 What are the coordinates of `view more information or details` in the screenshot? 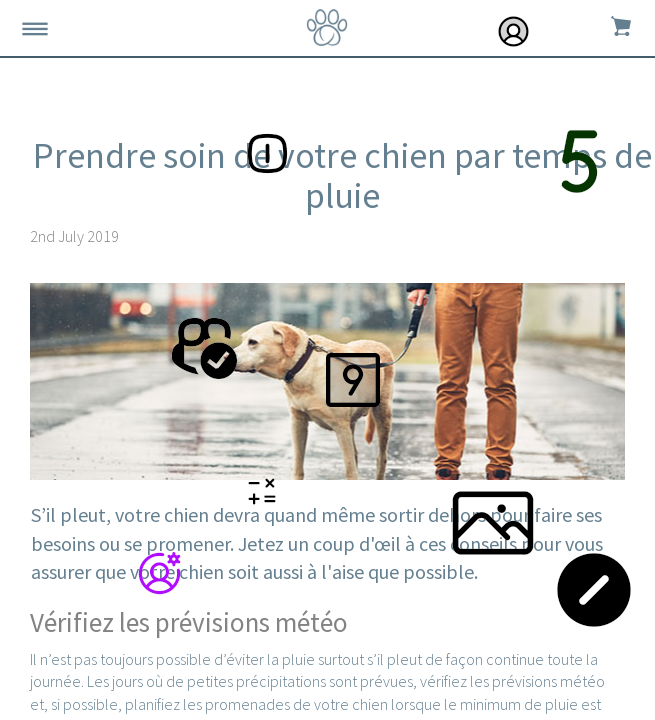 It's located at (267, 153).